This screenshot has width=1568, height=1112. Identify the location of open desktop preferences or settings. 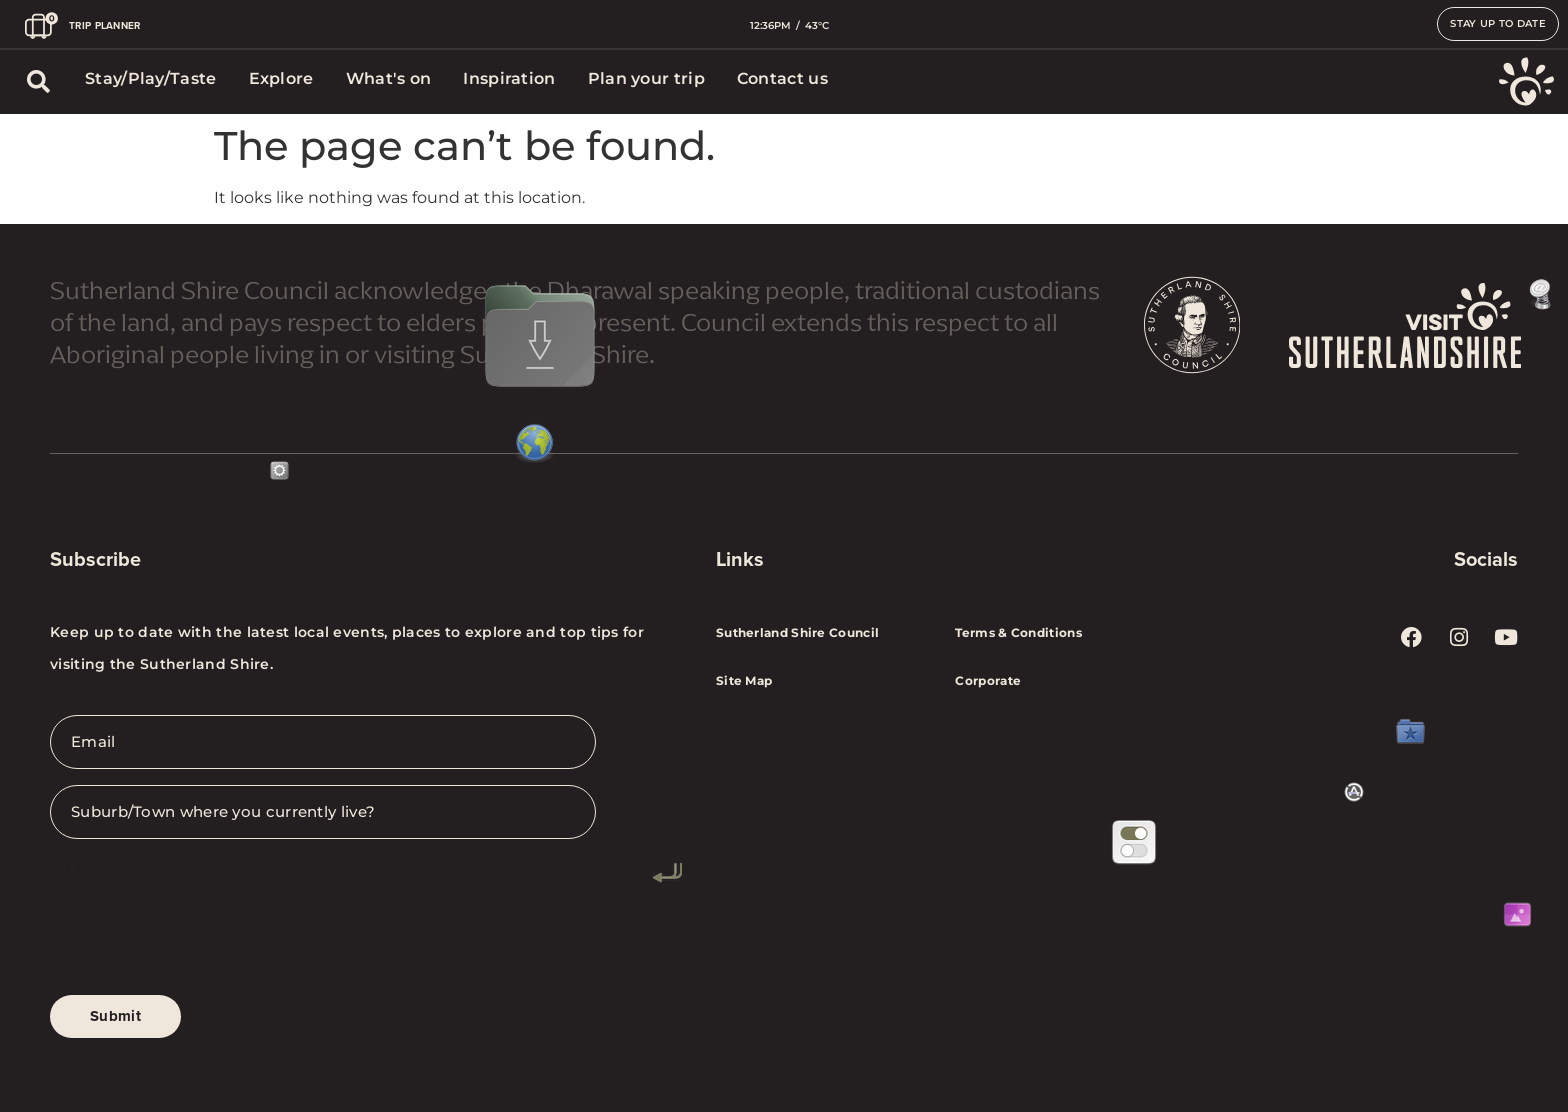
(1134, 842).